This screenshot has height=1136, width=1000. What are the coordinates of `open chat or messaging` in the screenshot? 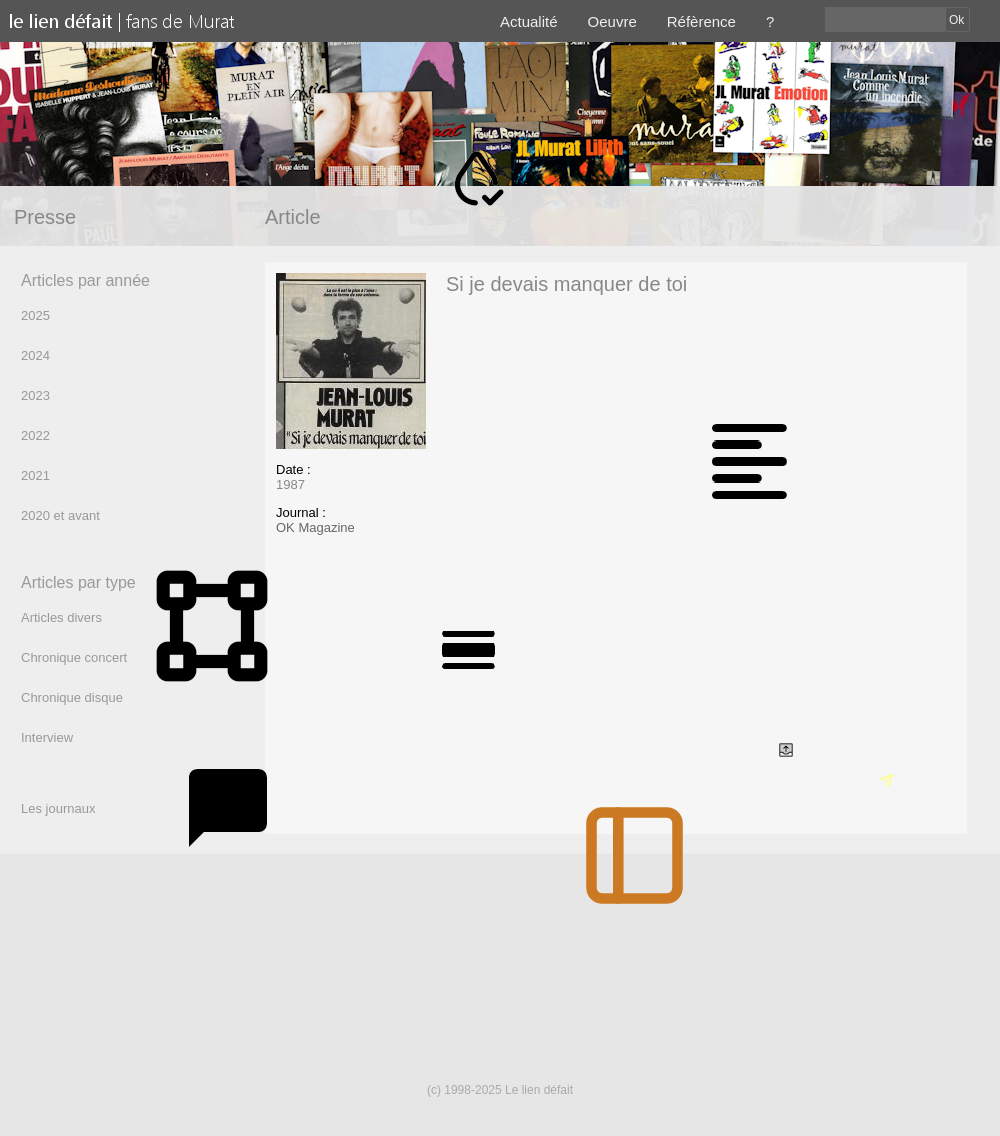 It's located at (228, 808).